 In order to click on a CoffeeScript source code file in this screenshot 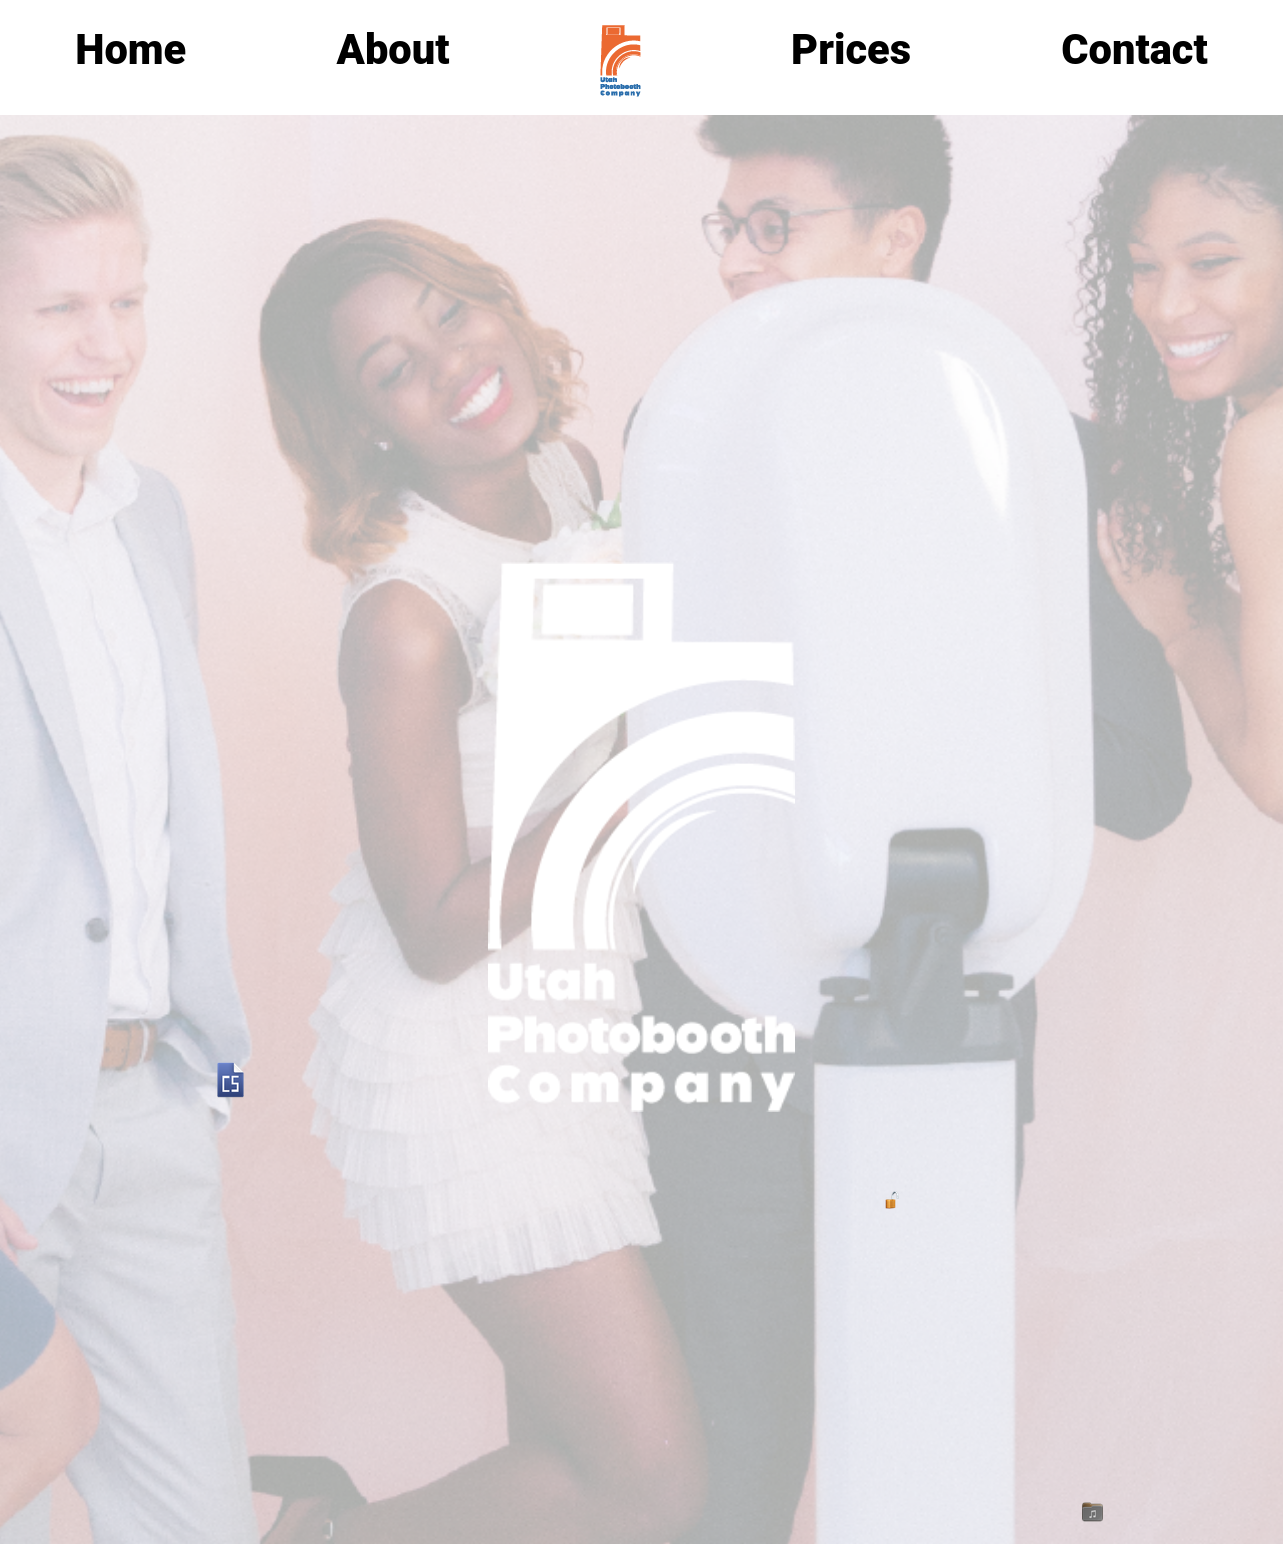, I will do `click(230, 1080)`.